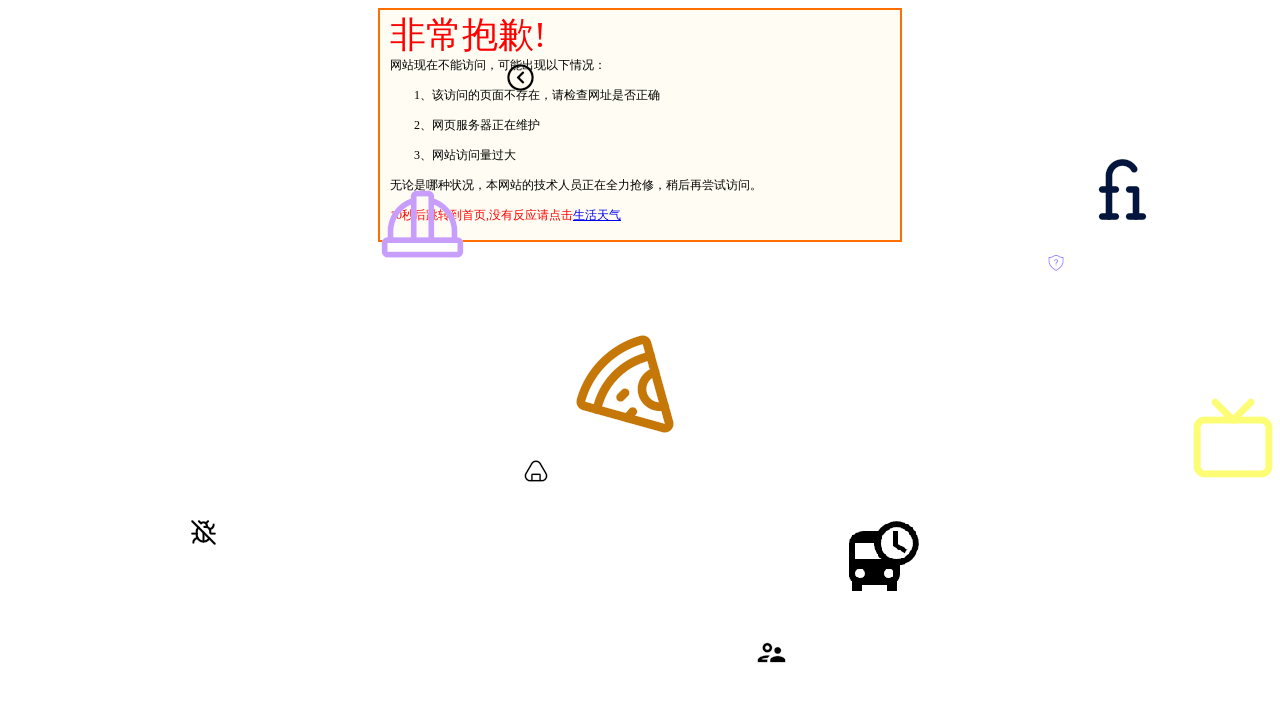 The width and height of the screenshot is (1280, 720). I want to click on view departure times for transit, so click(884, 556).